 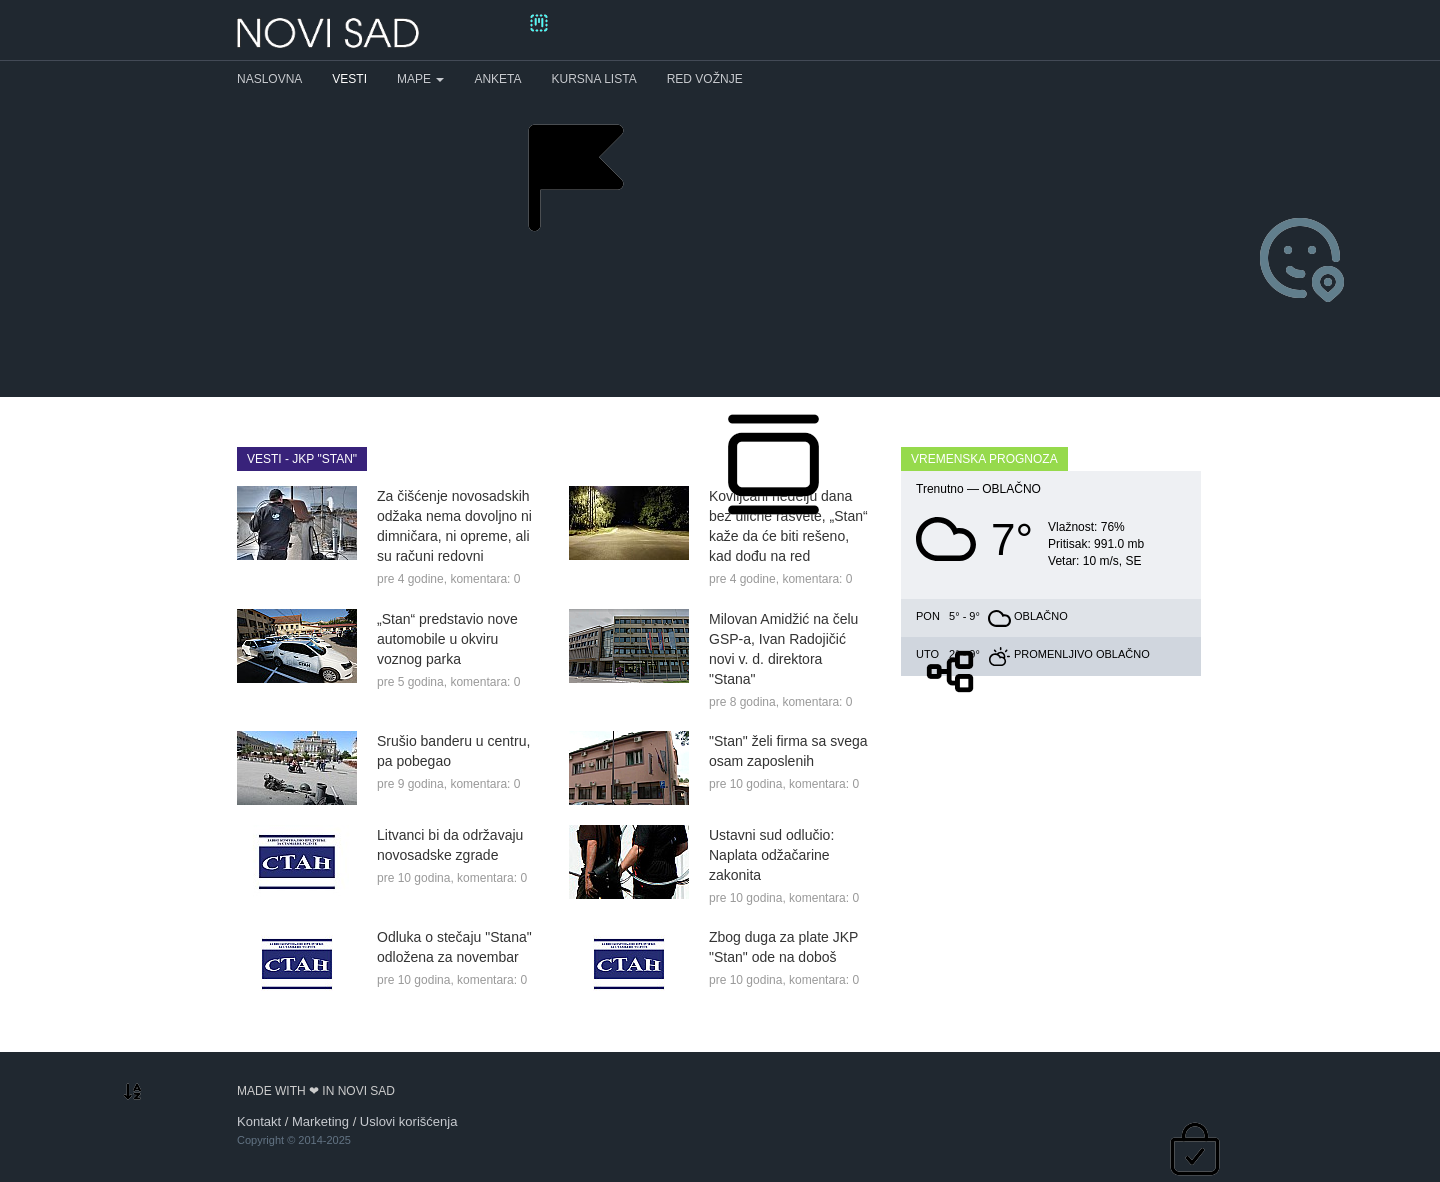 What do you see at coordinates (576, 172) in the screenshot?
I see `flag or bookmark an item` at bounding box center [576, 172].